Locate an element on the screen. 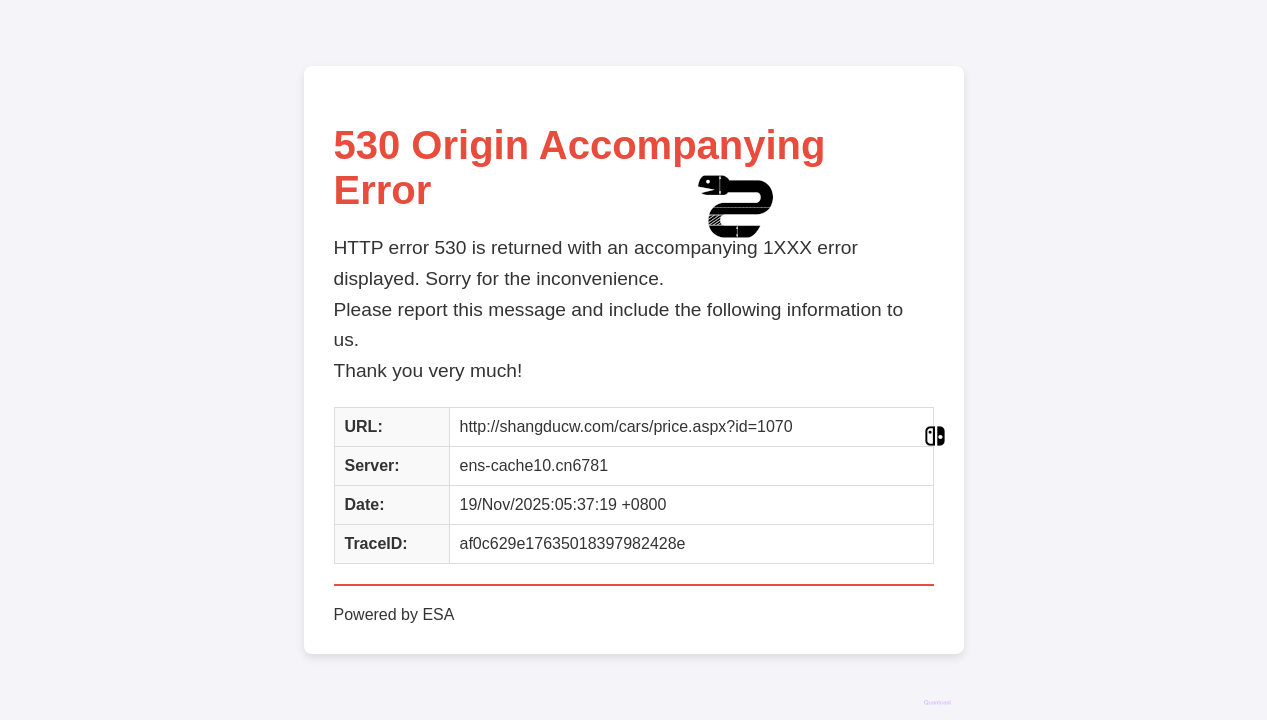  nintendo switch logo is located at coordinates (935, 436).